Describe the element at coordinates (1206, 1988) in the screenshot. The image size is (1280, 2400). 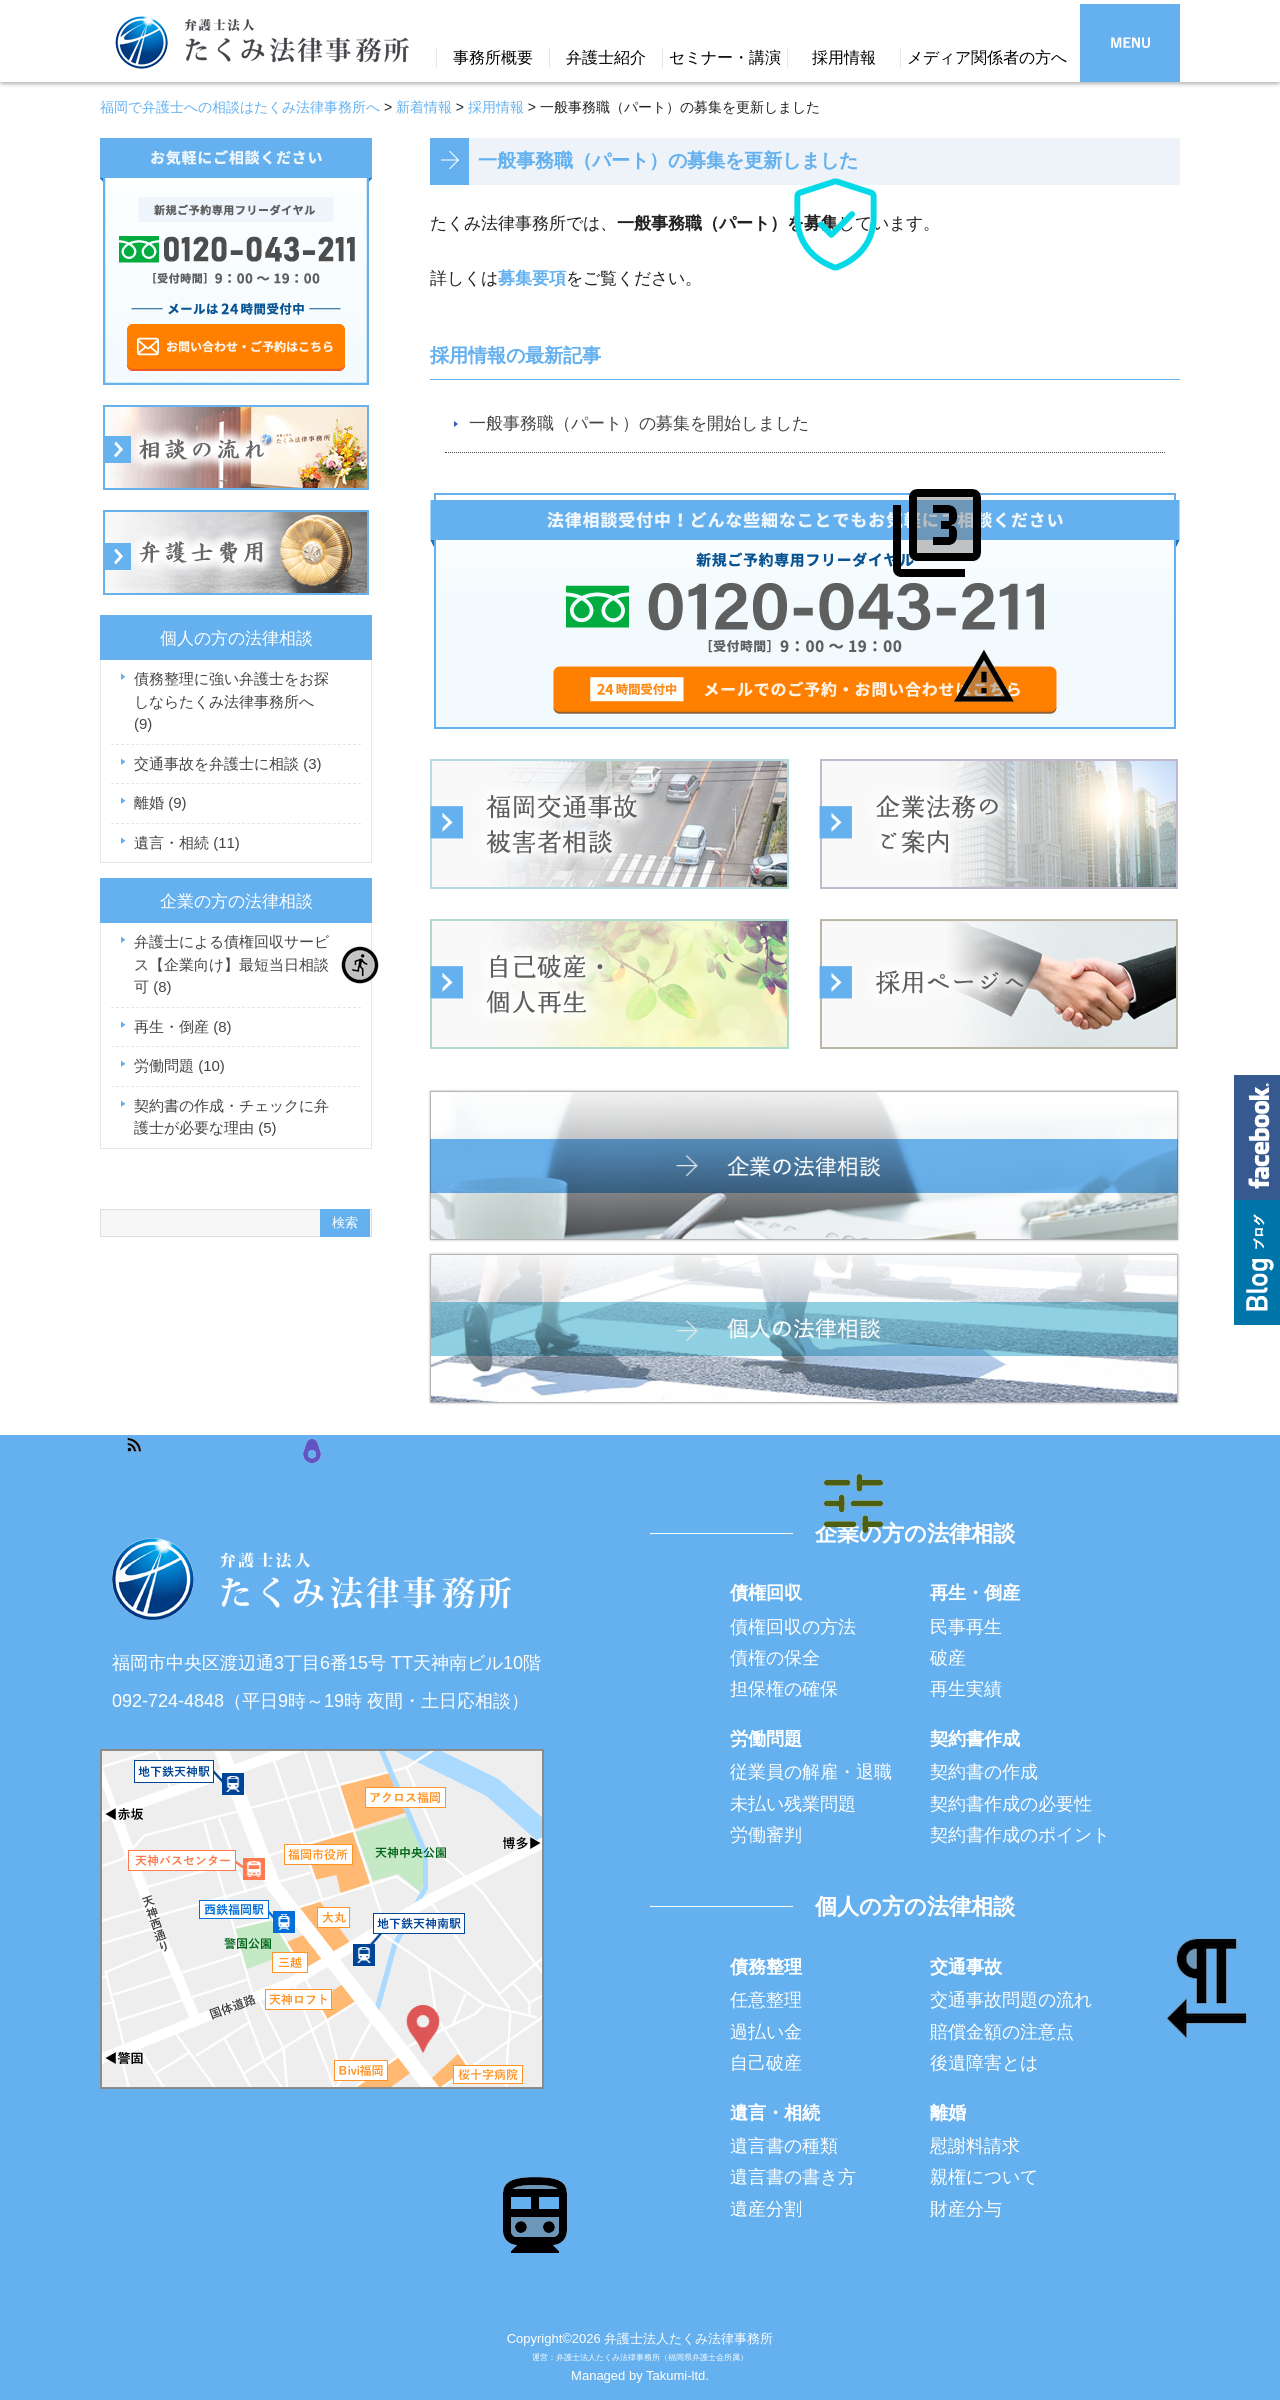
I see `switch text direction to right-to-left` at that location.